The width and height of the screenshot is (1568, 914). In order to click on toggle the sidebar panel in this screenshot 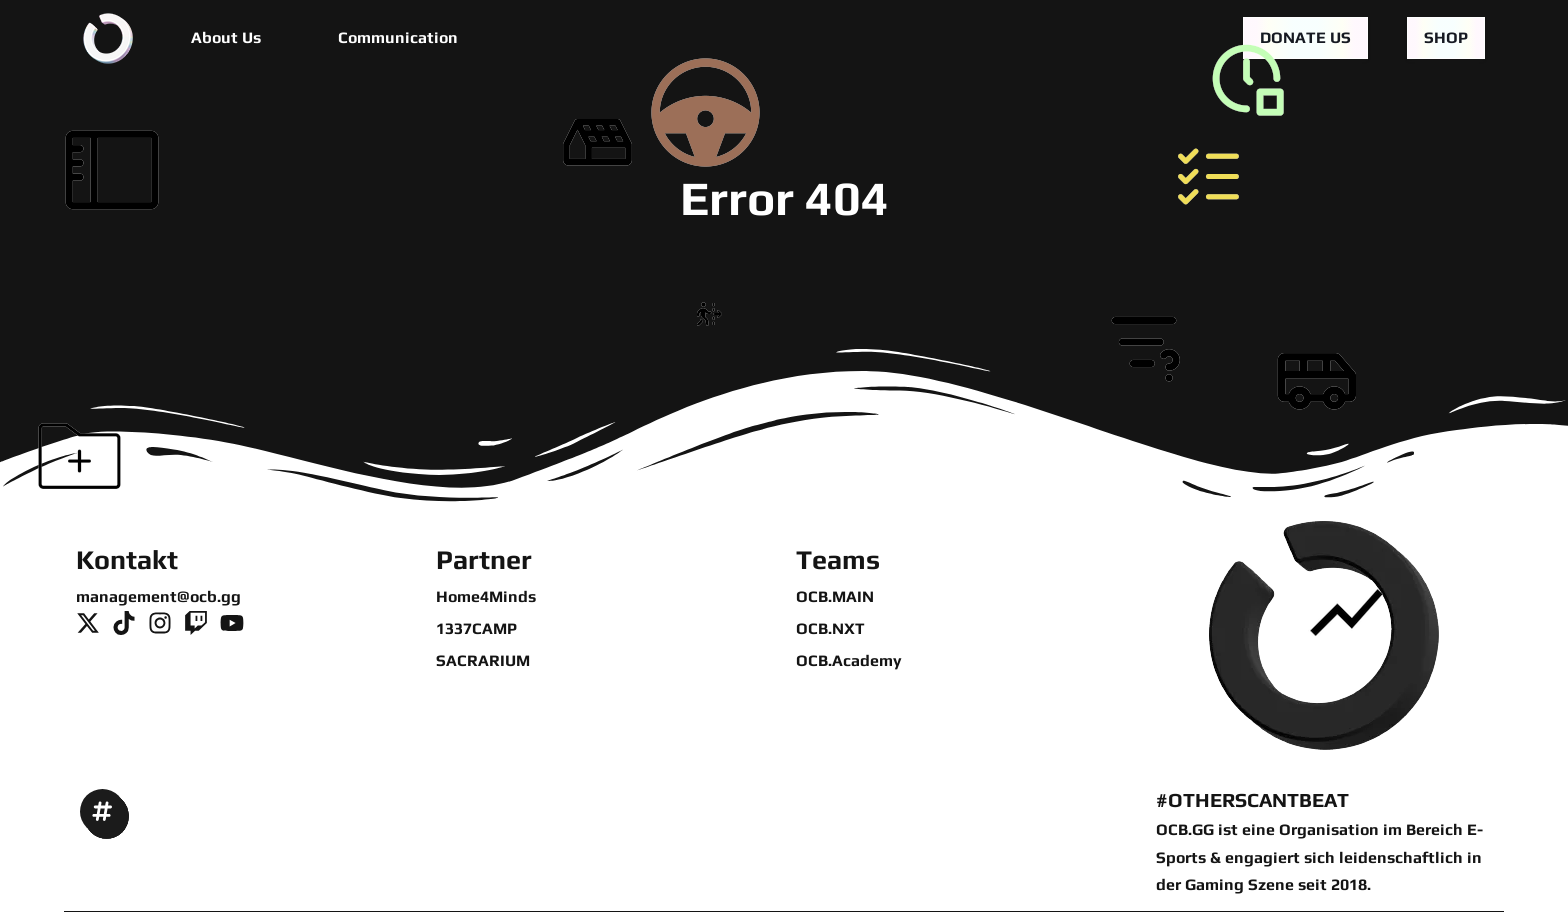, I will do `click(112, 170)`.